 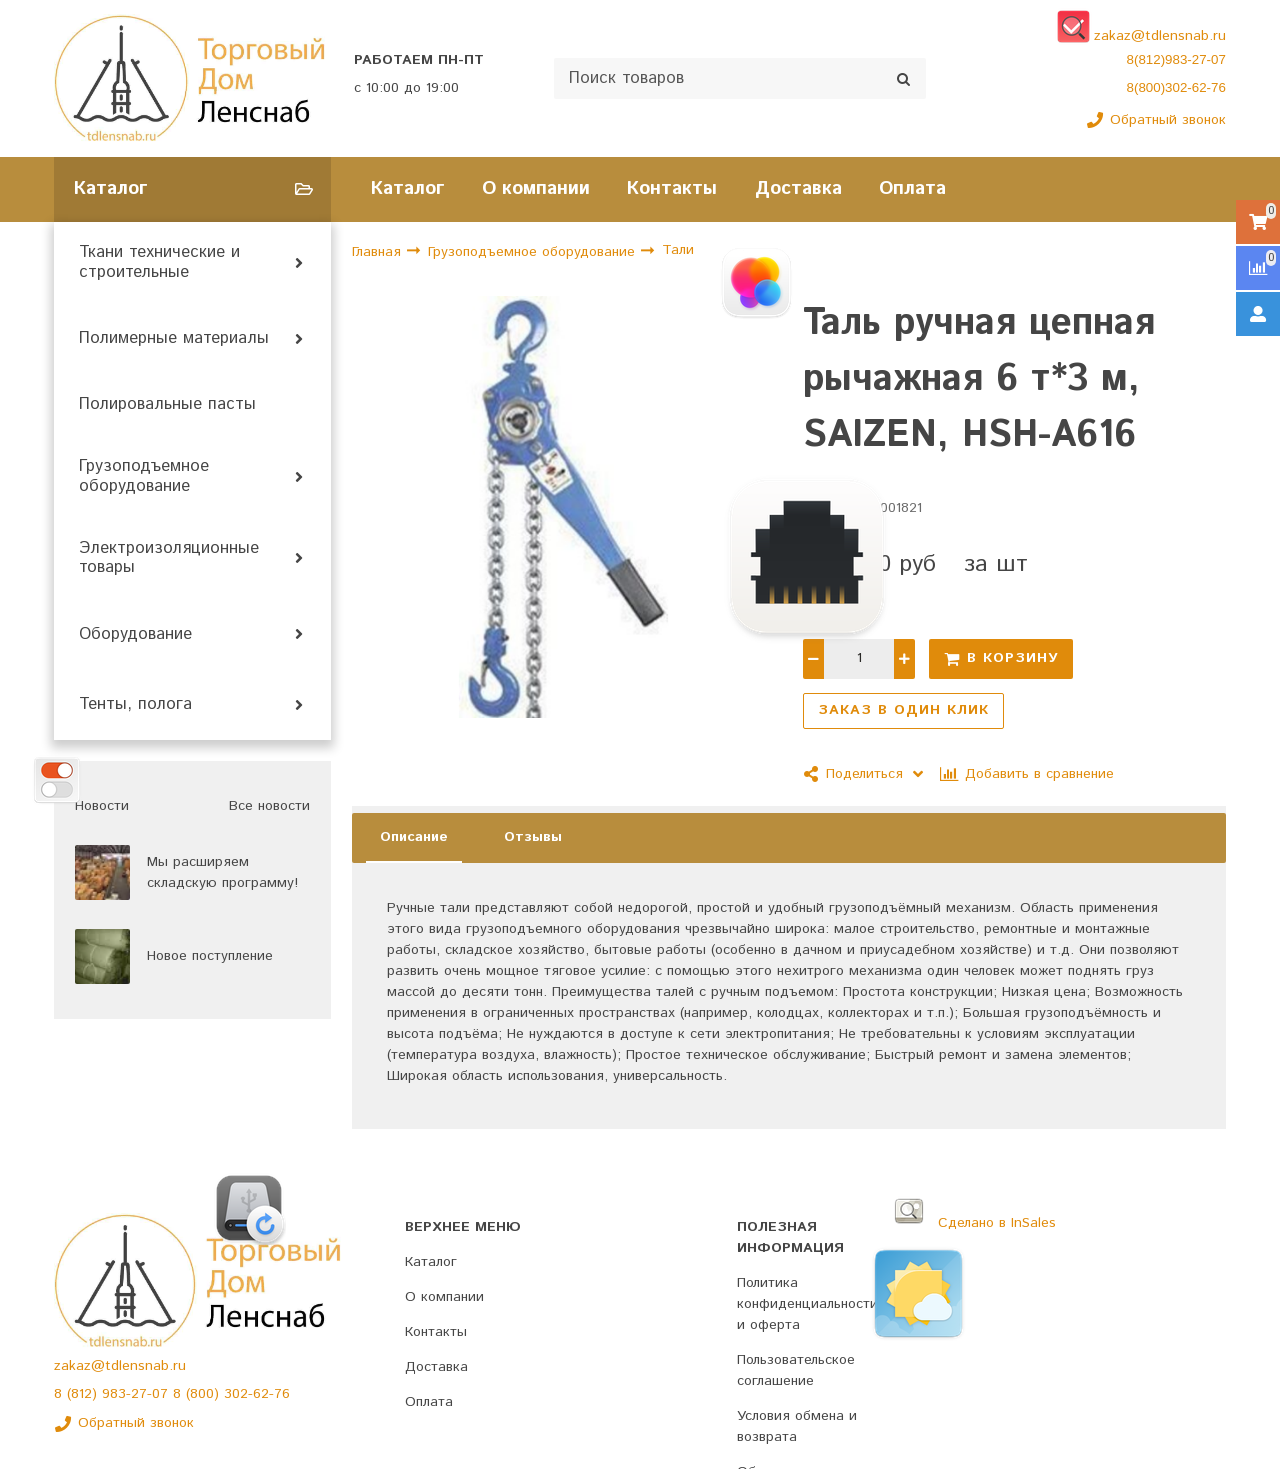 I want to click on open eye of gnome image viewer, so click(x=909, y=1211).